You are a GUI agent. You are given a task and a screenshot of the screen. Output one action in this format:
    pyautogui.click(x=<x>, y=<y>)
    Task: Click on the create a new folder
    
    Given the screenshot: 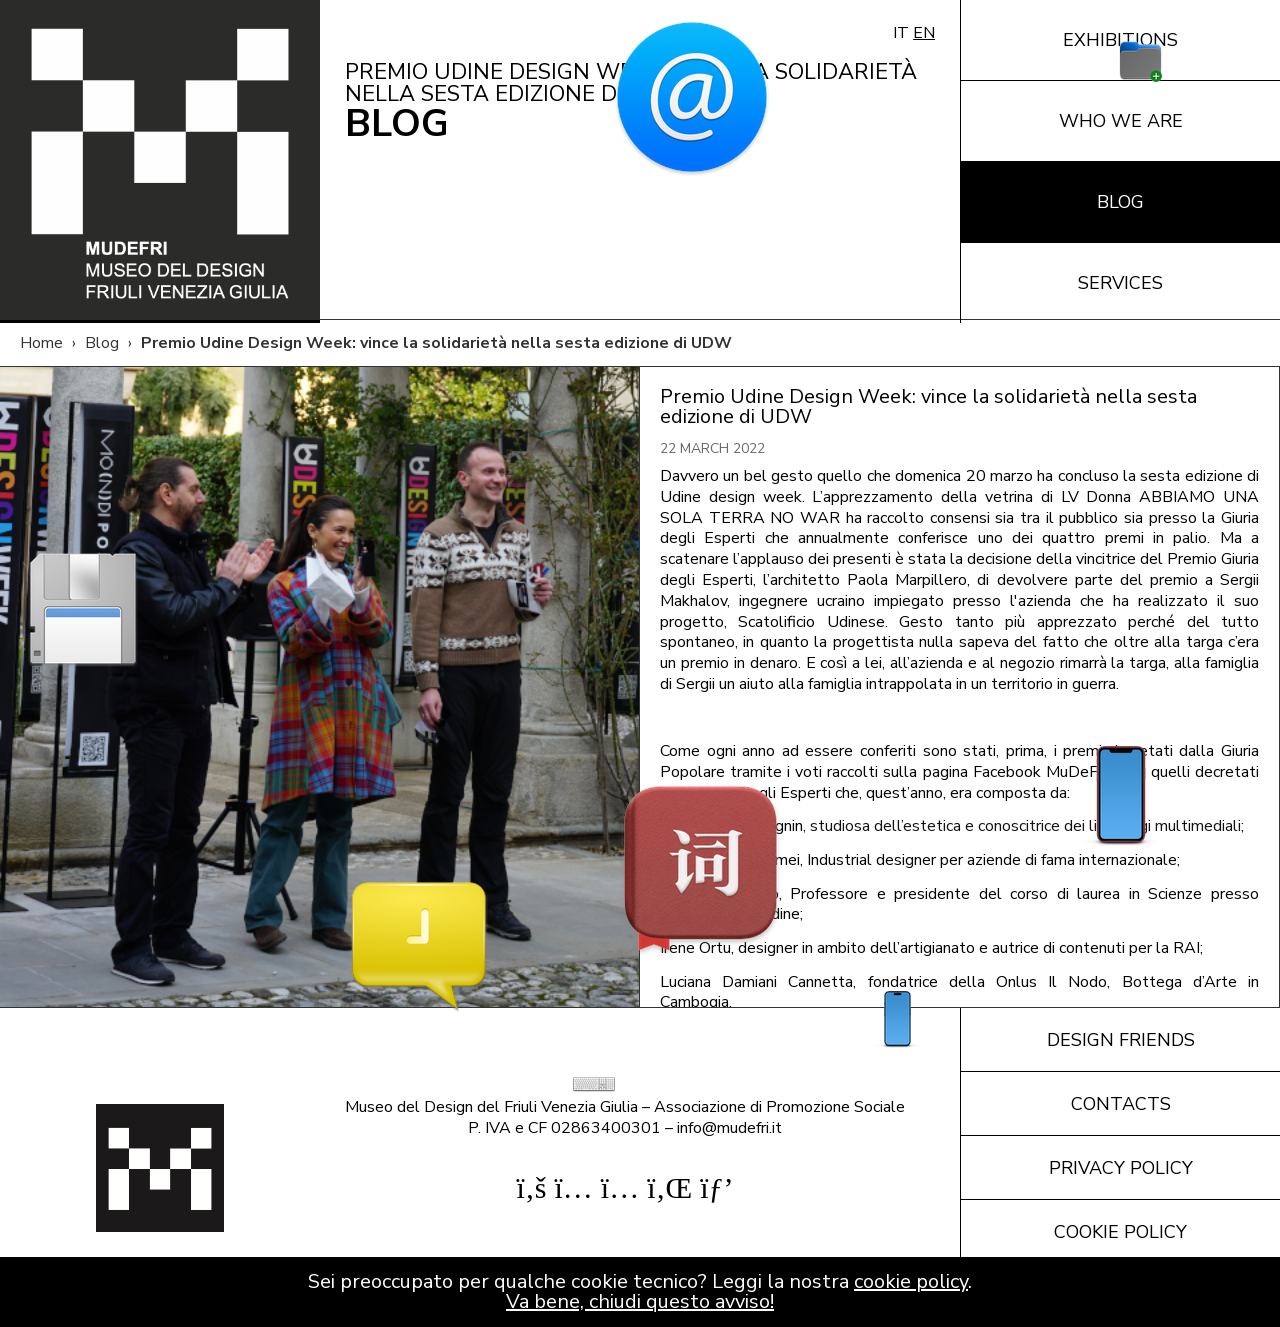 What is the action you would take?
    pyautogui.click(x=1140, y=60)
    